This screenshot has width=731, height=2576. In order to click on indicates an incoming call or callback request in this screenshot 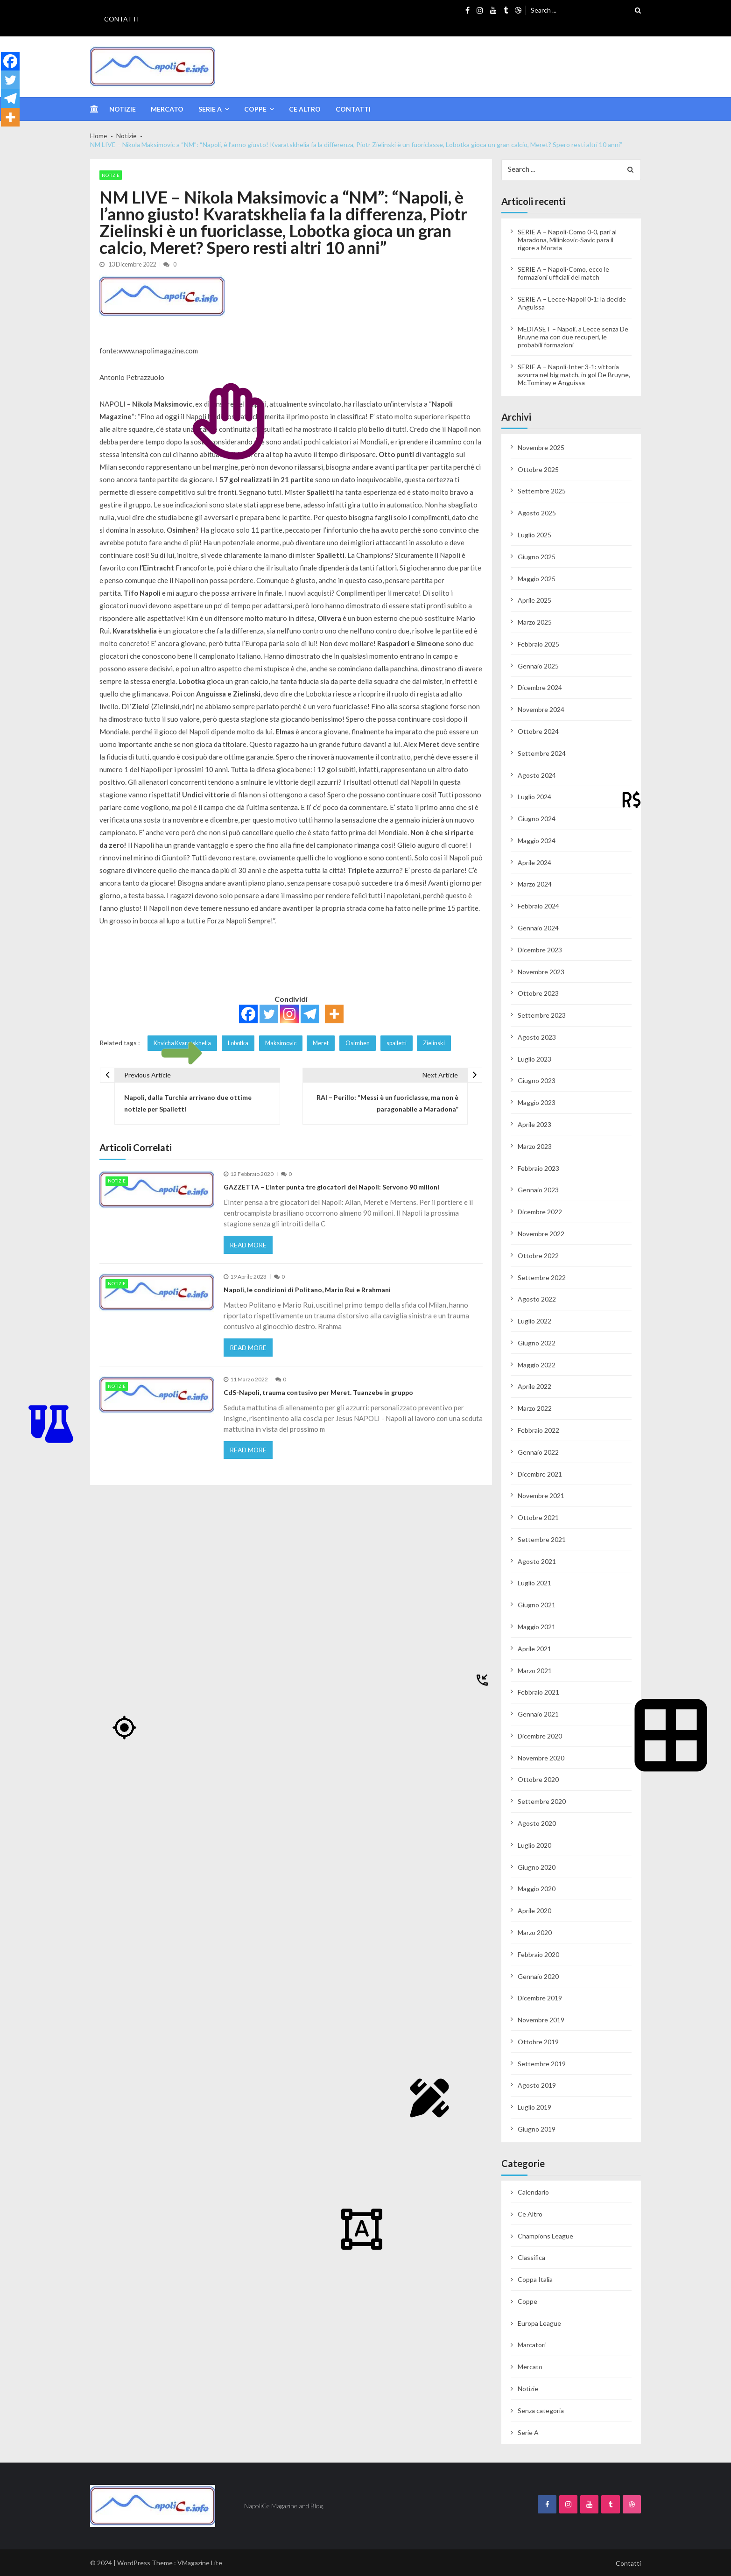, I will do `click(482, 1680)`.